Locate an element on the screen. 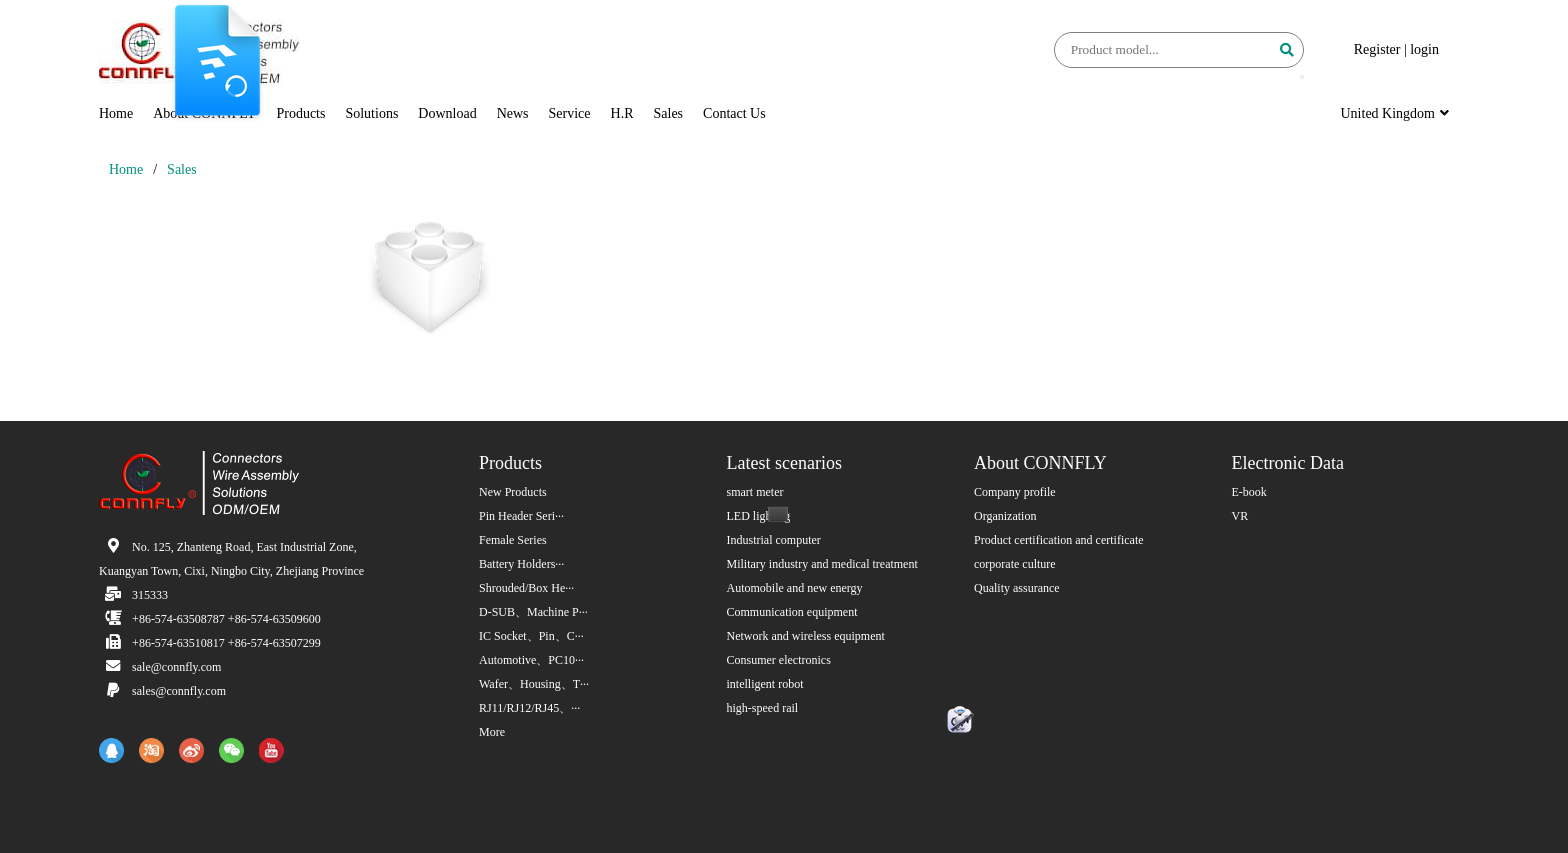 The height and width of the screenshot is (853, 1568). open Automator to create automated workflows is located at coordinates (959, 720).